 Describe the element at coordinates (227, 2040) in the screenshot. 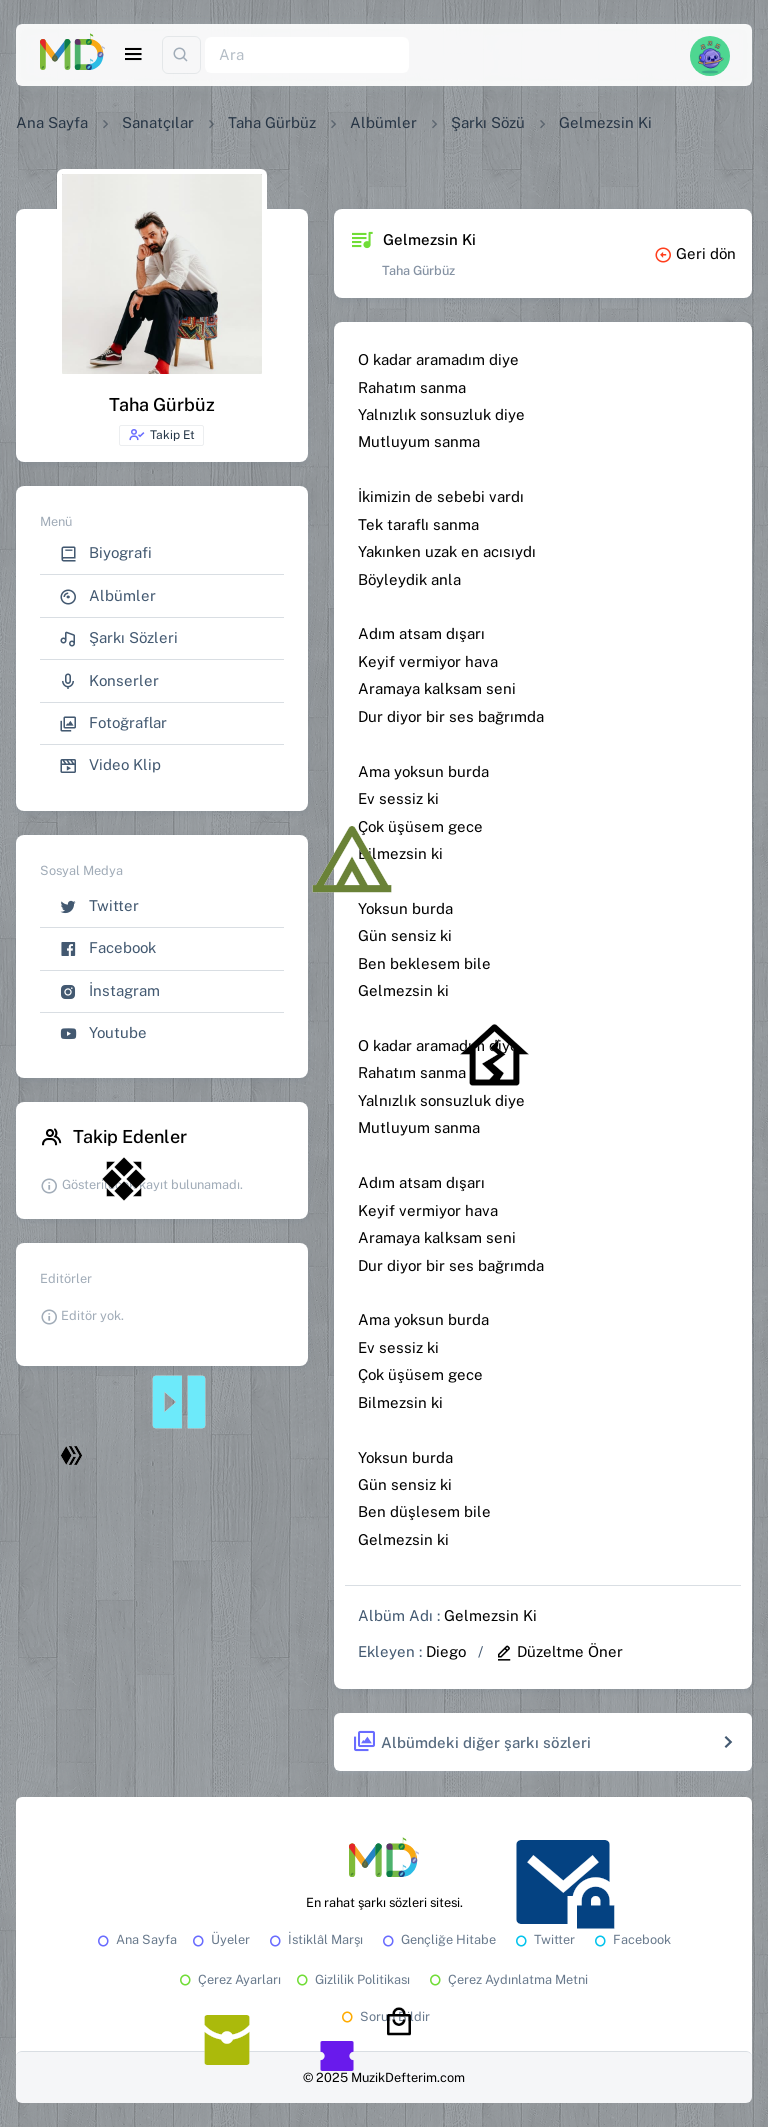

I see `send a red packet or digital gift money` at that location.